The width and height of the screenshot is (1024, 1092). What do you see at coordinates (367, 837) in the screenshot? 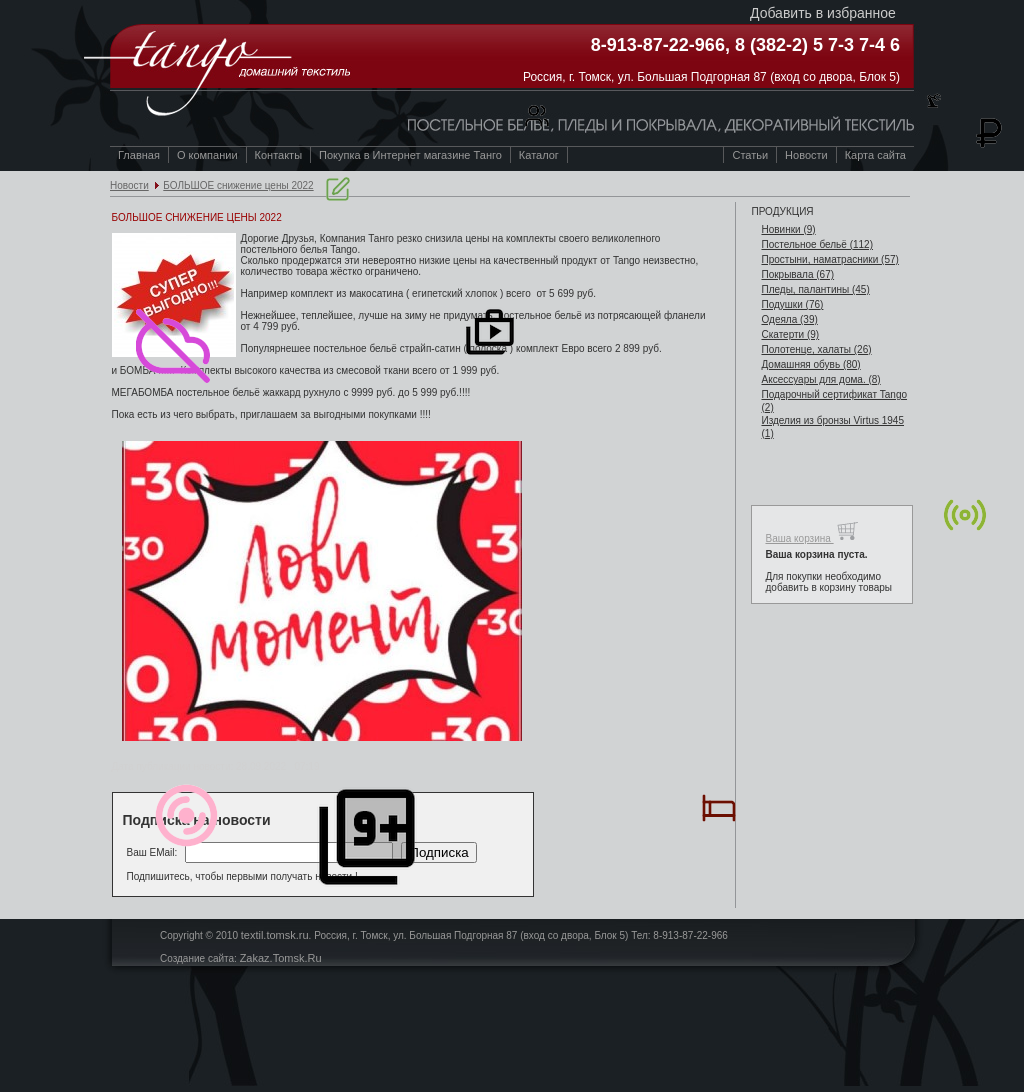
I see `indicates 9 or more items in a stack or collection` at bounding box center [367, 837].